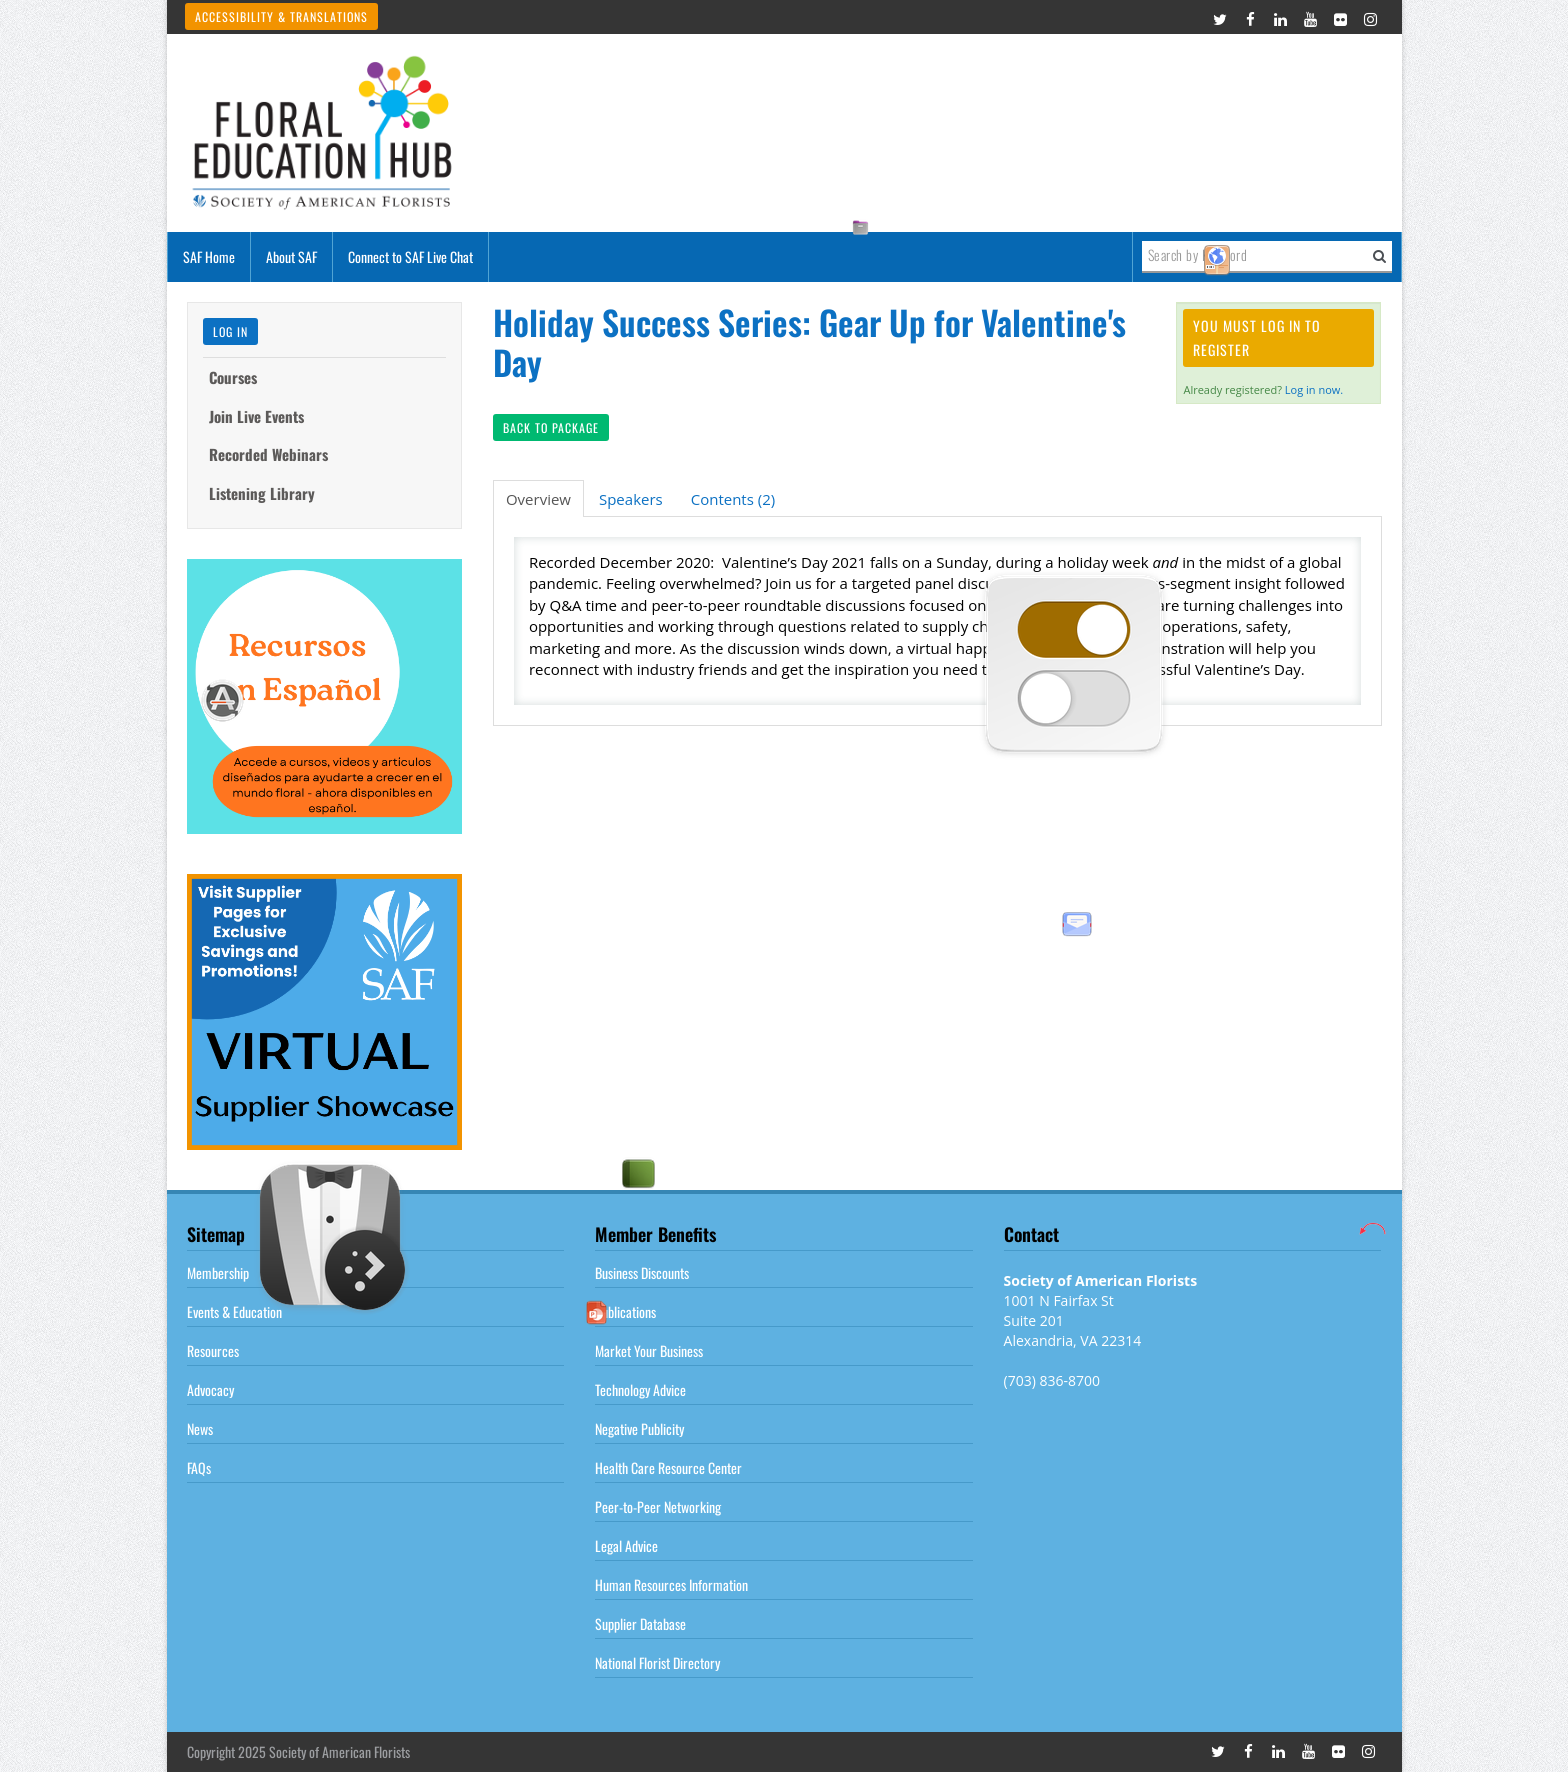 The width and height of the screenshot is (1568, 1772). Describe the element at coordinates (1372, 1228) in the screenshot. I see `undo the last action` at that location.